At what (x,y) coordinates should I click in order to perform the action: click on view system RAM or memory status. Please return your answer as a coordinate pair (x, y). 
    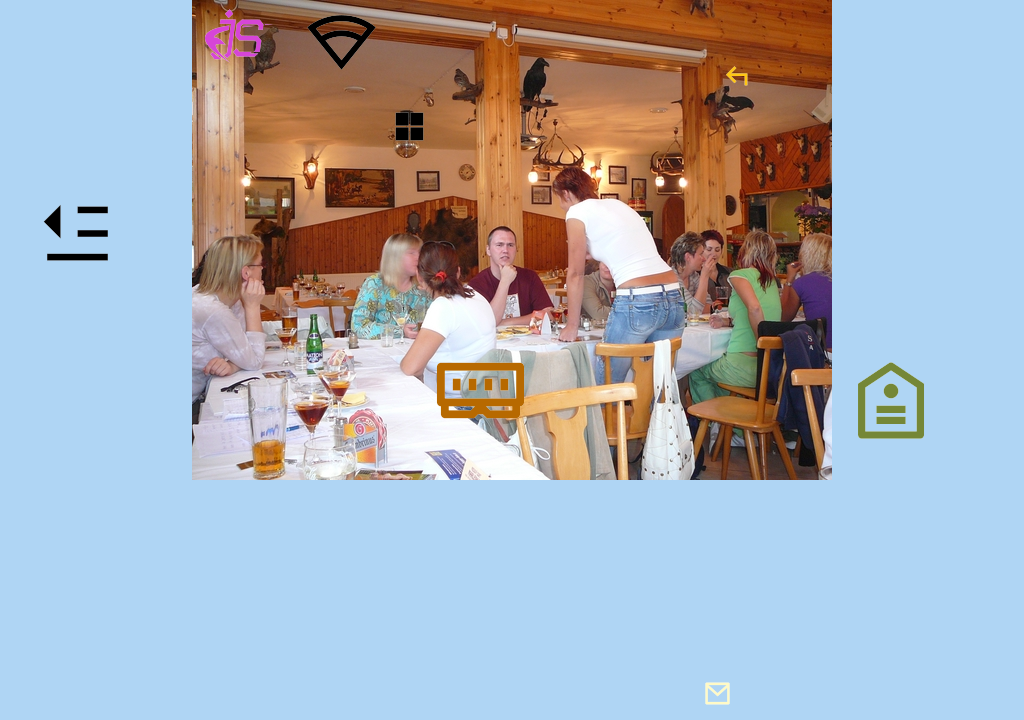
    Looking at the image, I should click on (480, 390).